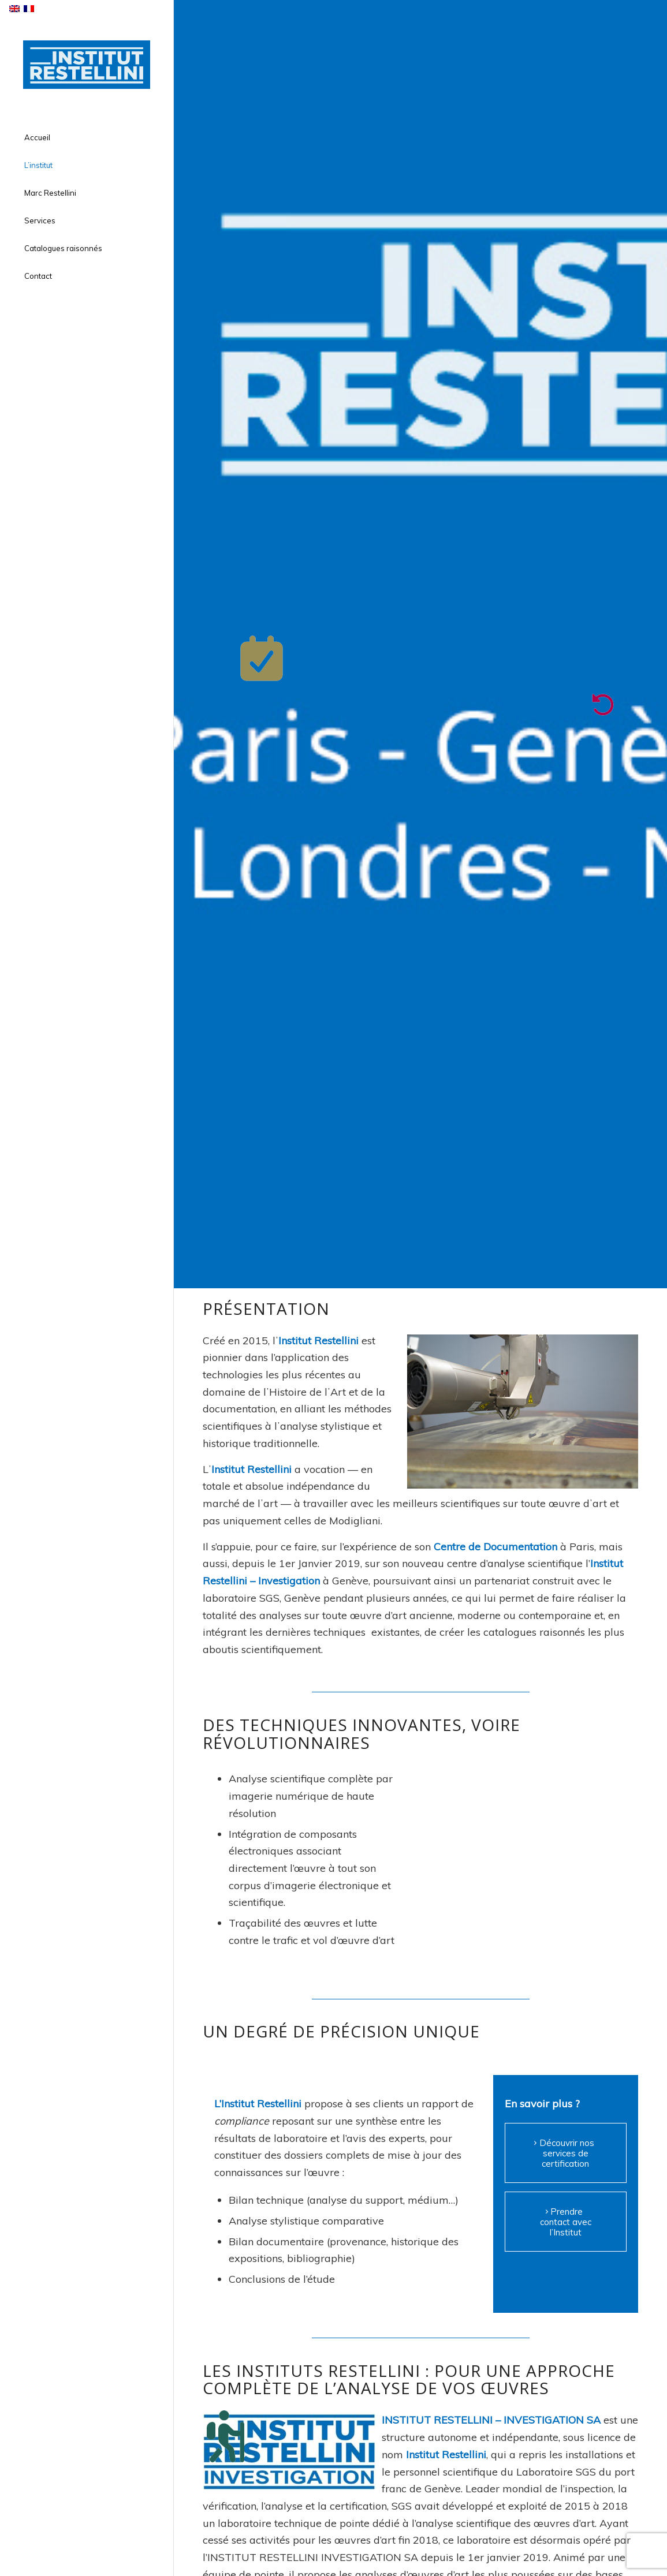 The image size is (667, 2576). I want to click on undo the last action, so click(603, 705).